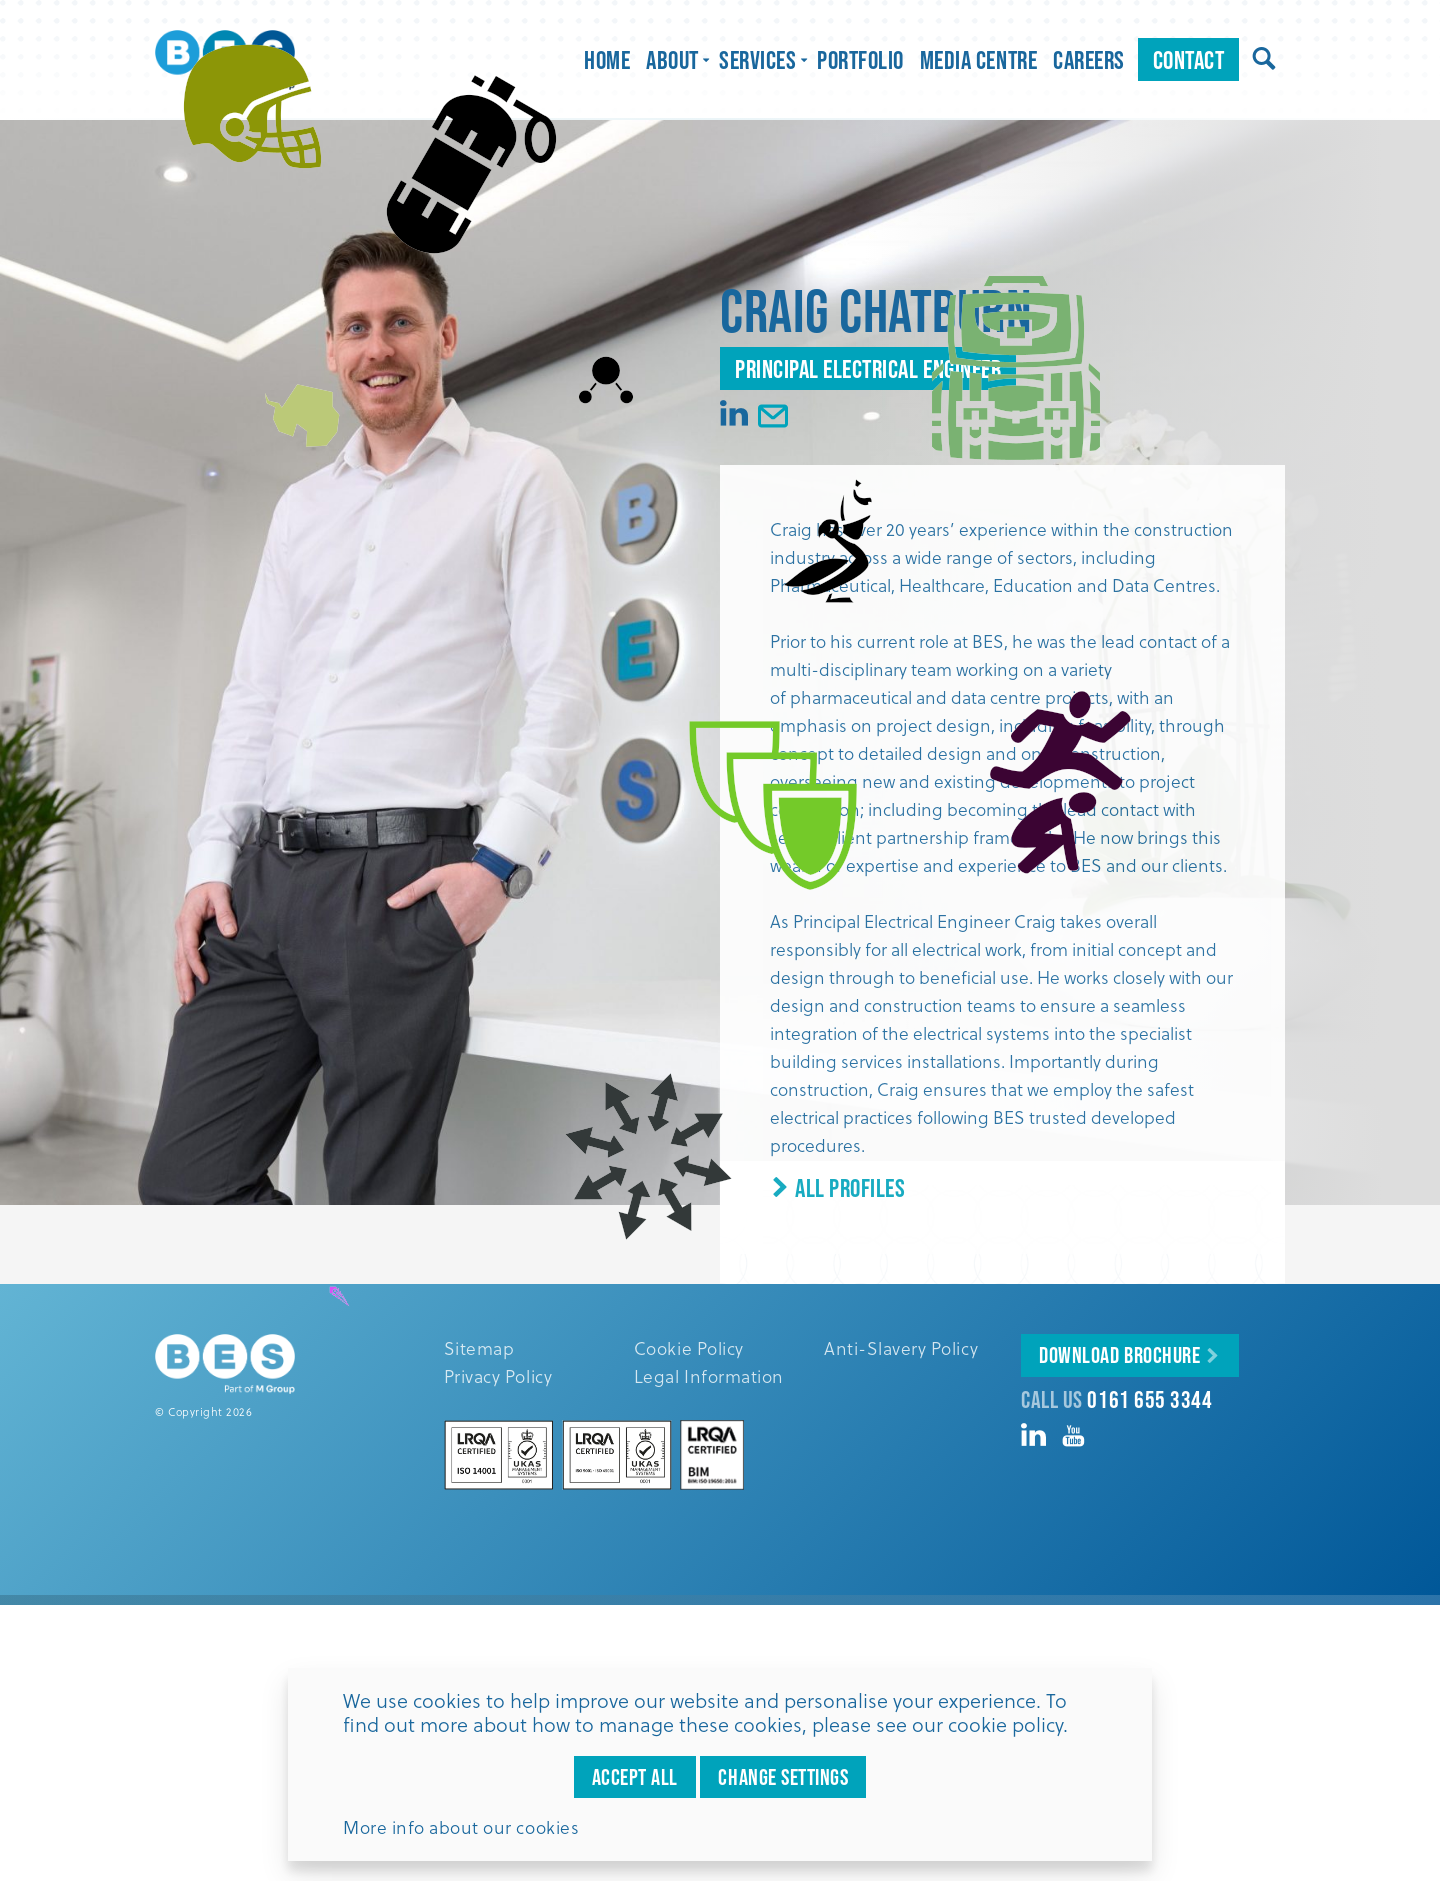 This screenshot has width=1440, height=1881. I want to click on expand or distribute items outward, so click(648, 1157).